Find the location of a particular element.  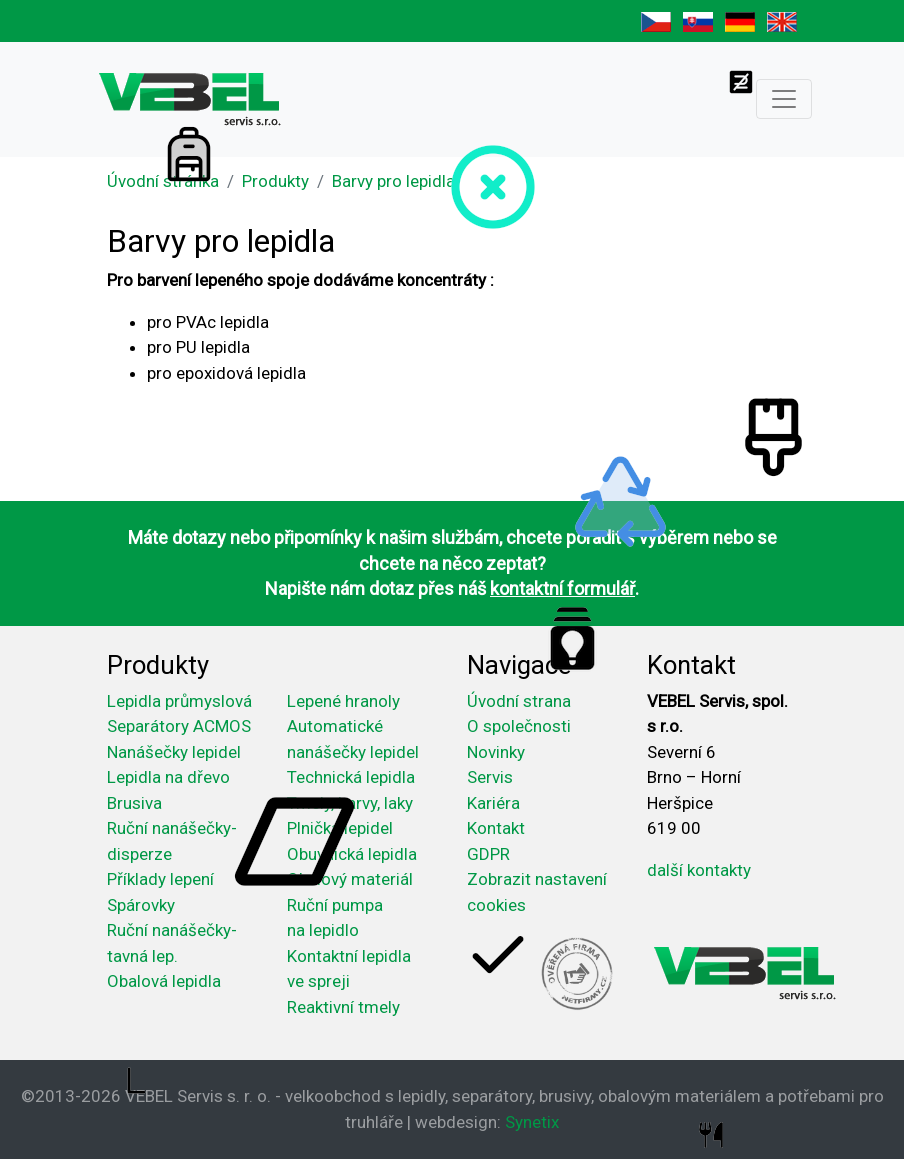

confirm or submit an action is located at coordinates (498, 953).